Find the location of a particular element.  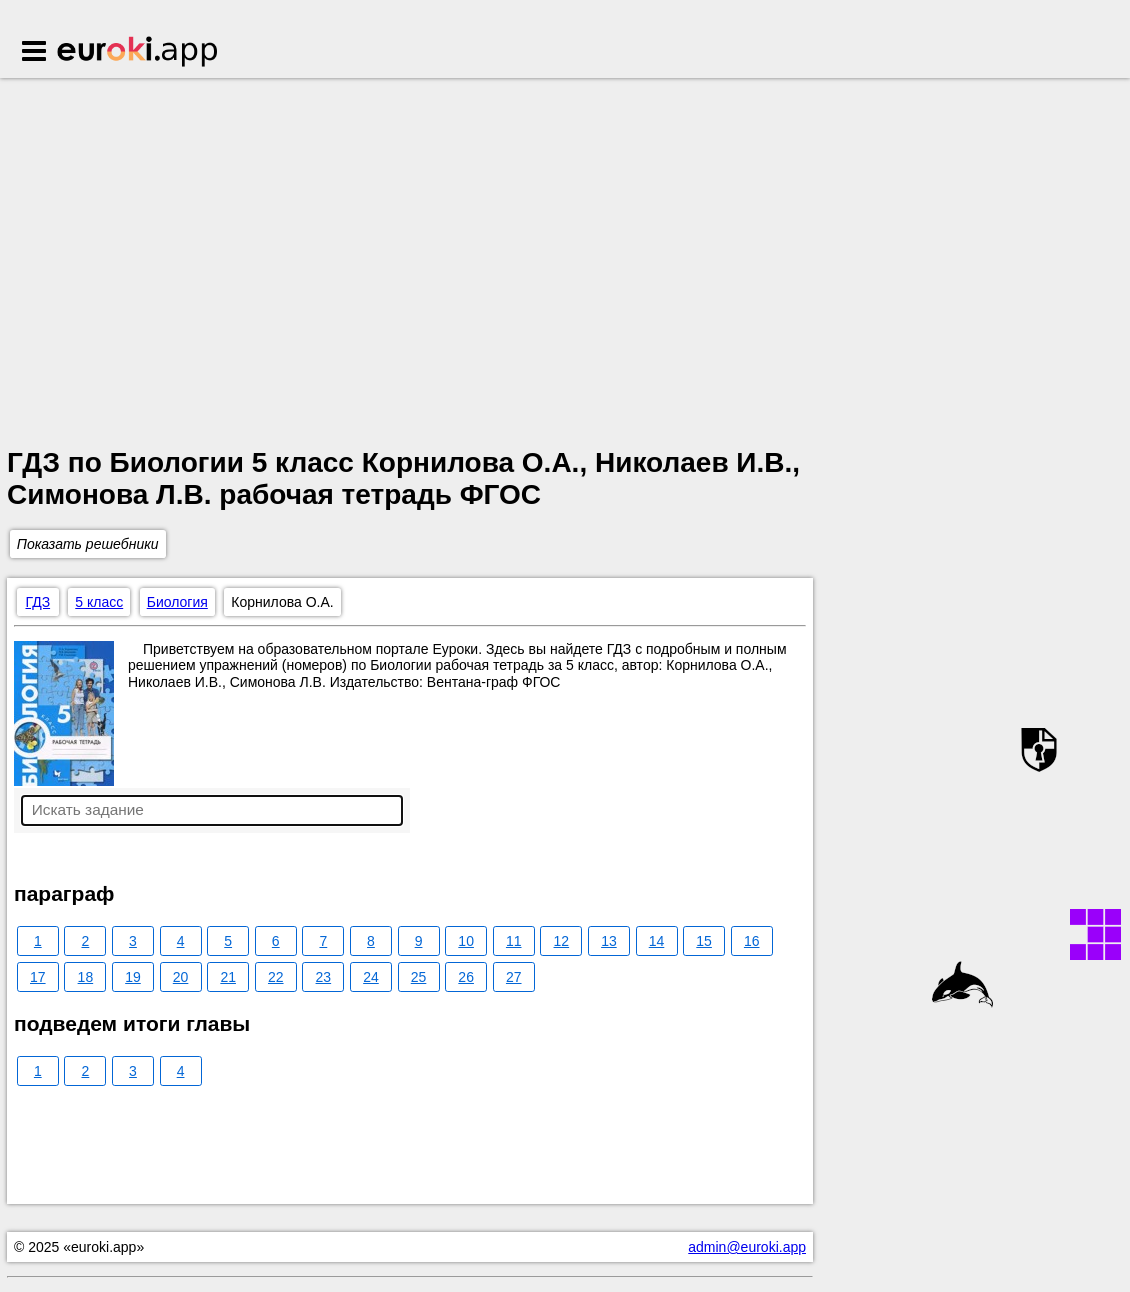

open cryptpad secure document editor is located at coordinates (1039, 750).